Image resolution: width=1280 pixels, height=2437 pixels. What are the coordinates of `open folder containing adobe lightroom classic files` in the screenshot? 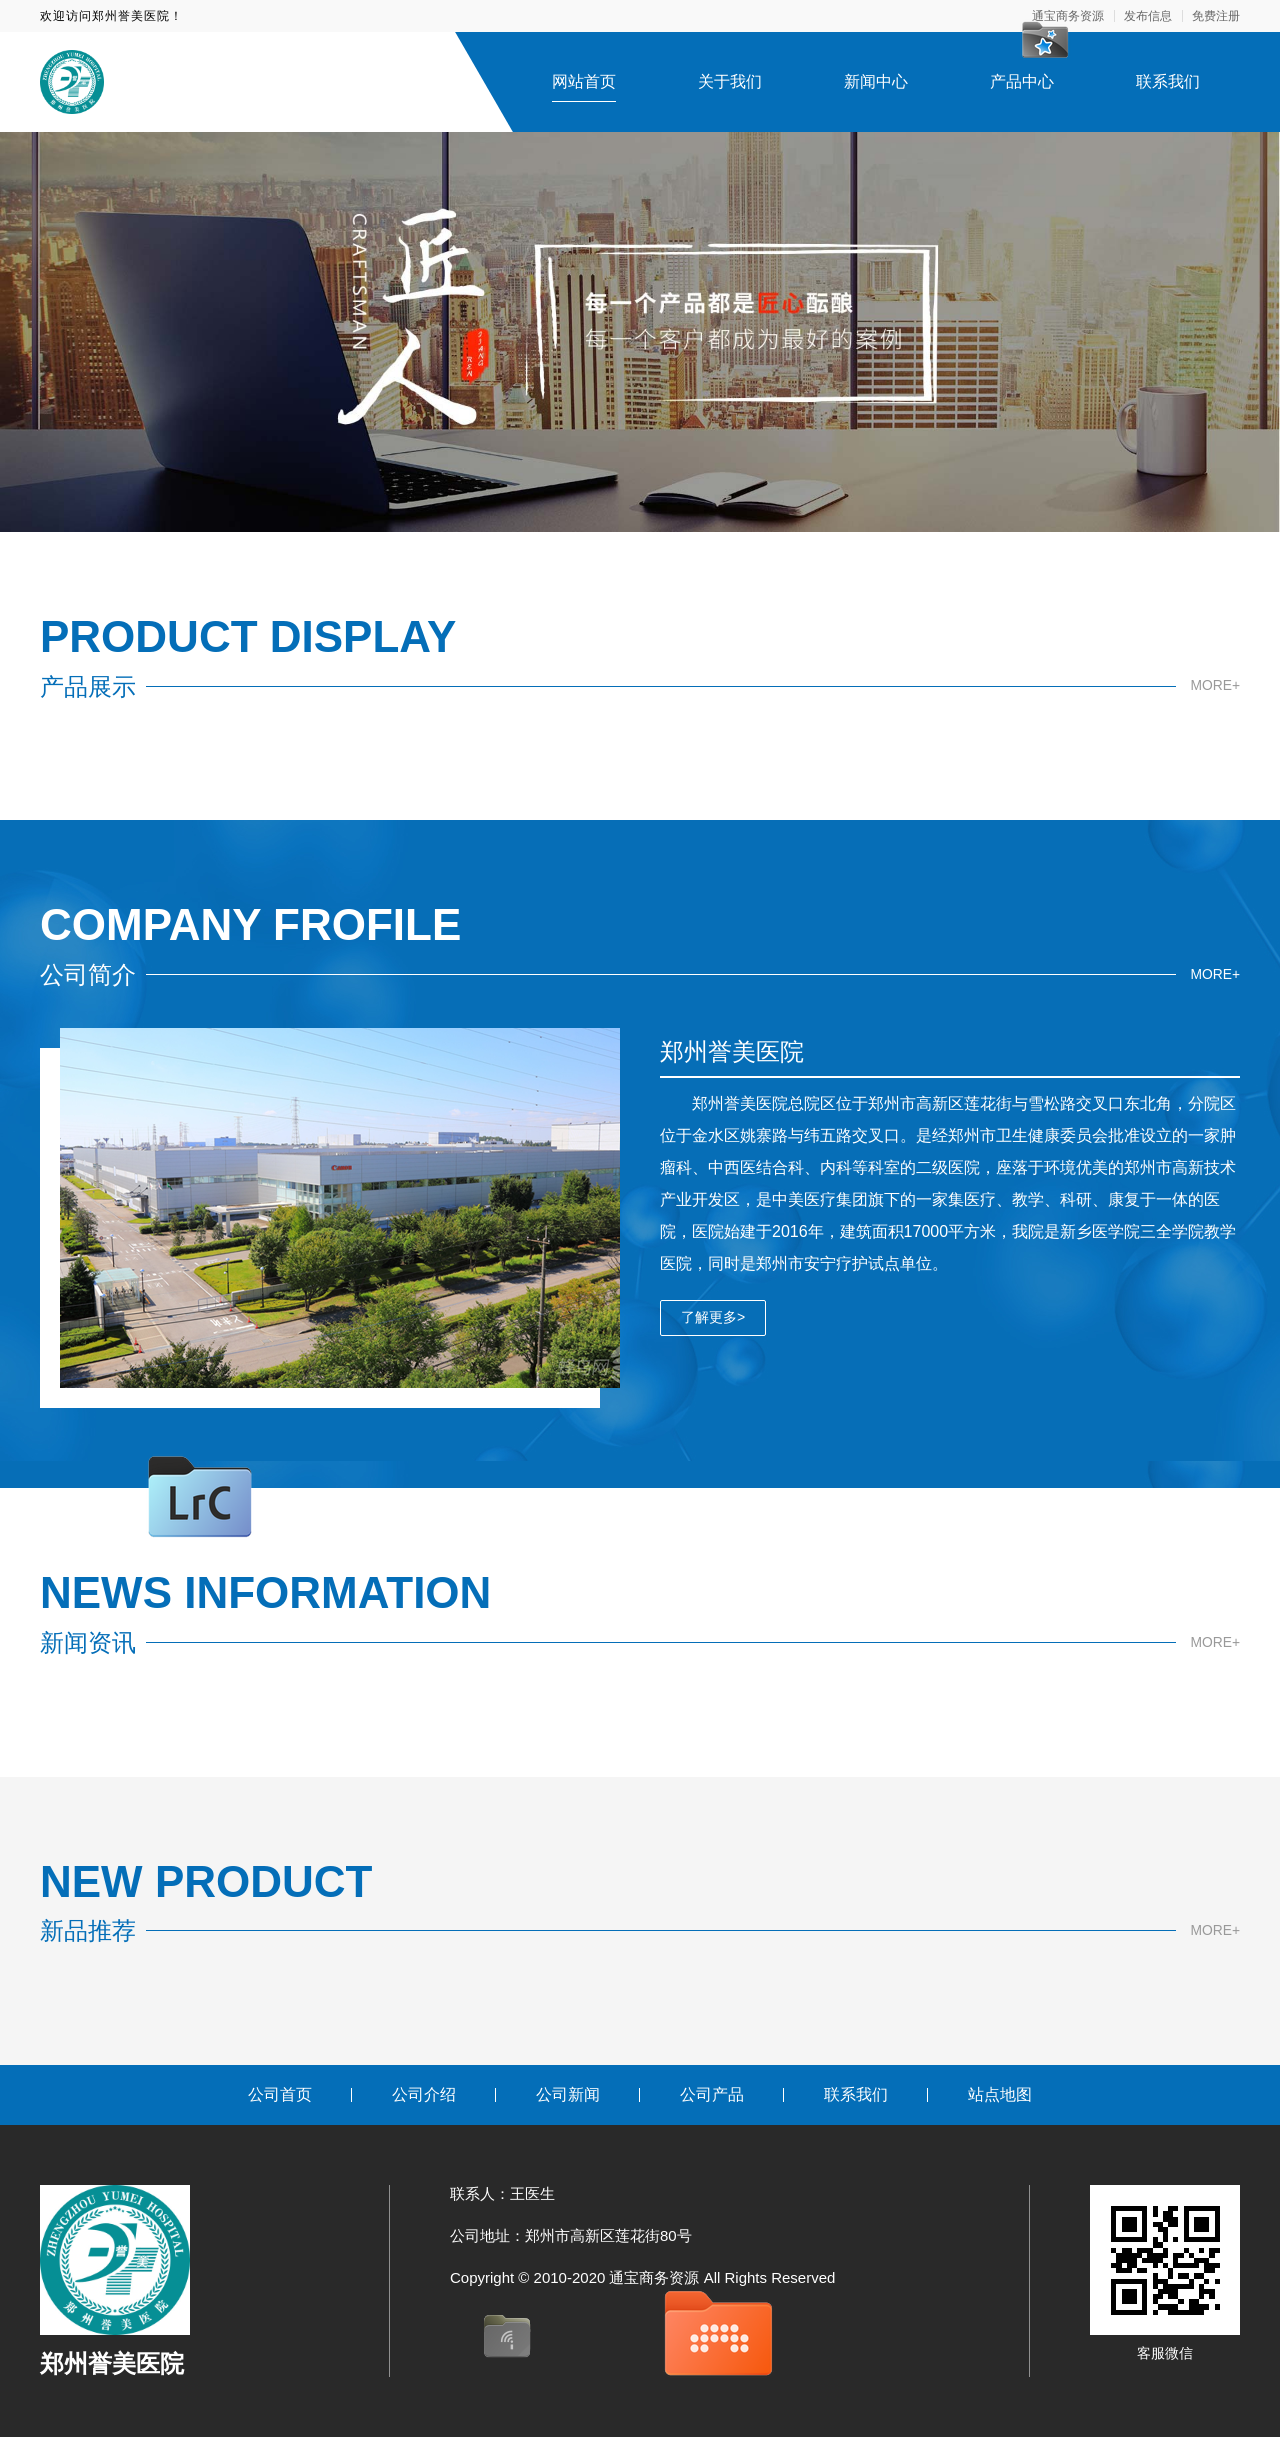 It's located at (199, 1499).